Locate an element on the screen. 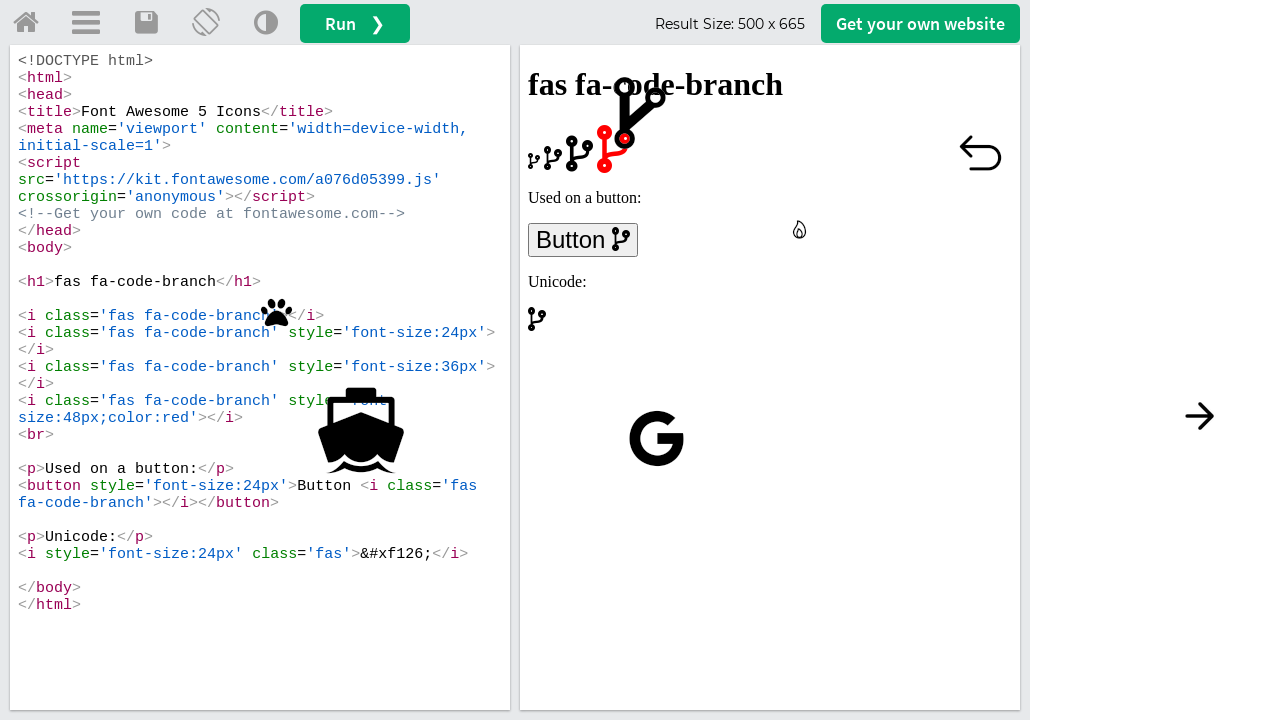 The width and height of the screenshot is (1280, 720). navigate to the next page or step is located at coordinates (1200, 416).